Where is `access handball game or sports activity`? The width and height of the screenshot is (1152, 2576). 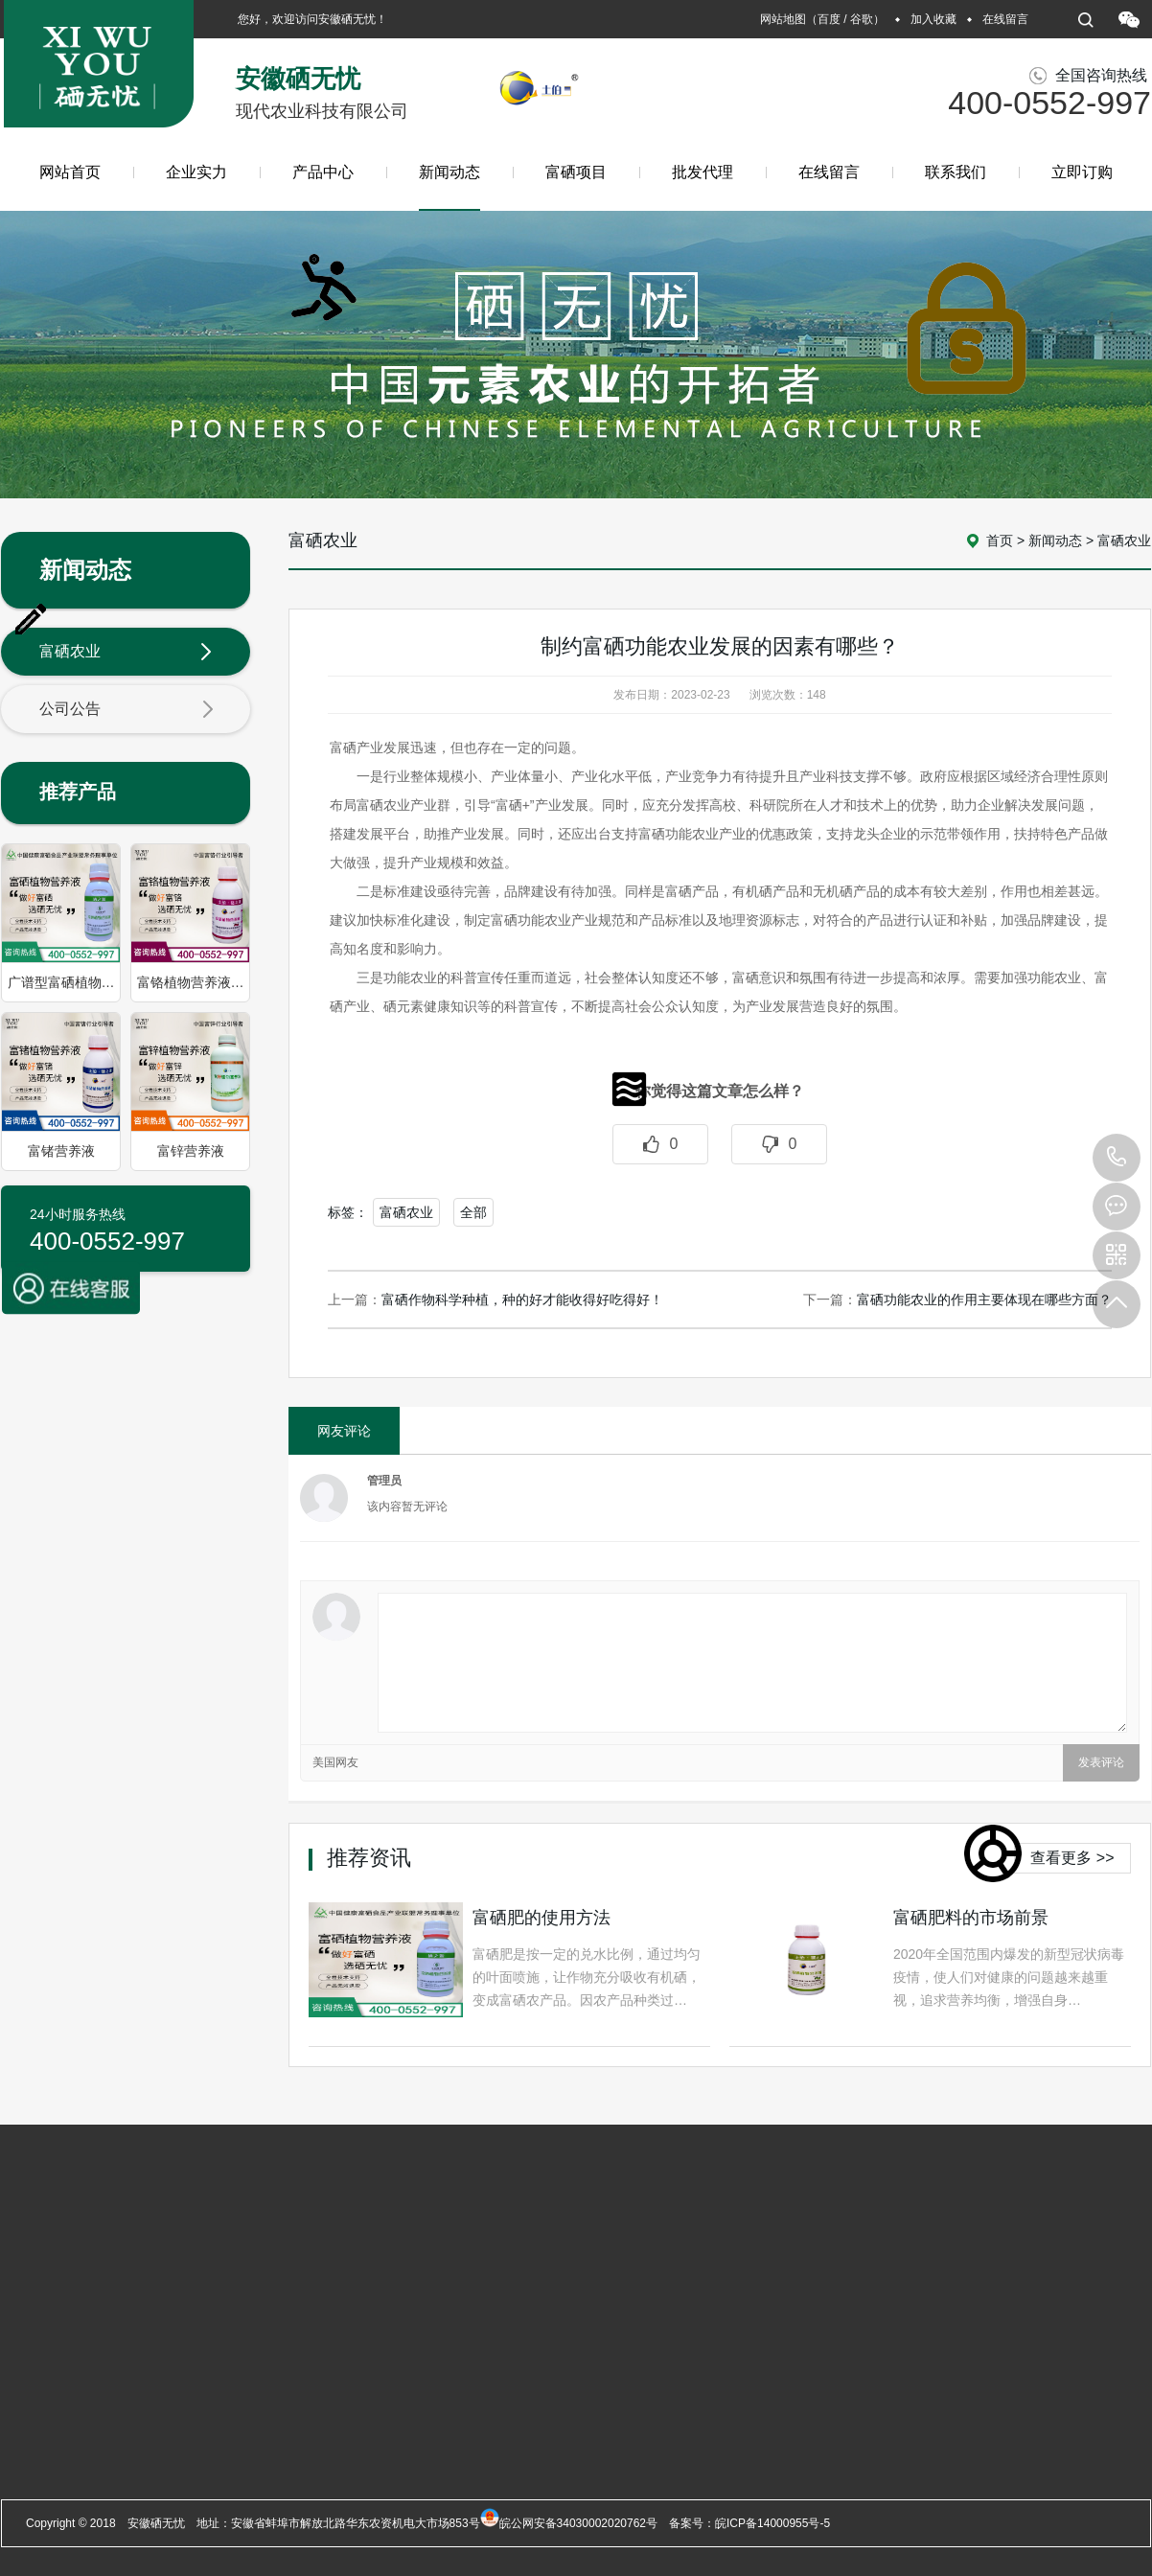
access handball game or sports activity is located at coordinates (323, 286).